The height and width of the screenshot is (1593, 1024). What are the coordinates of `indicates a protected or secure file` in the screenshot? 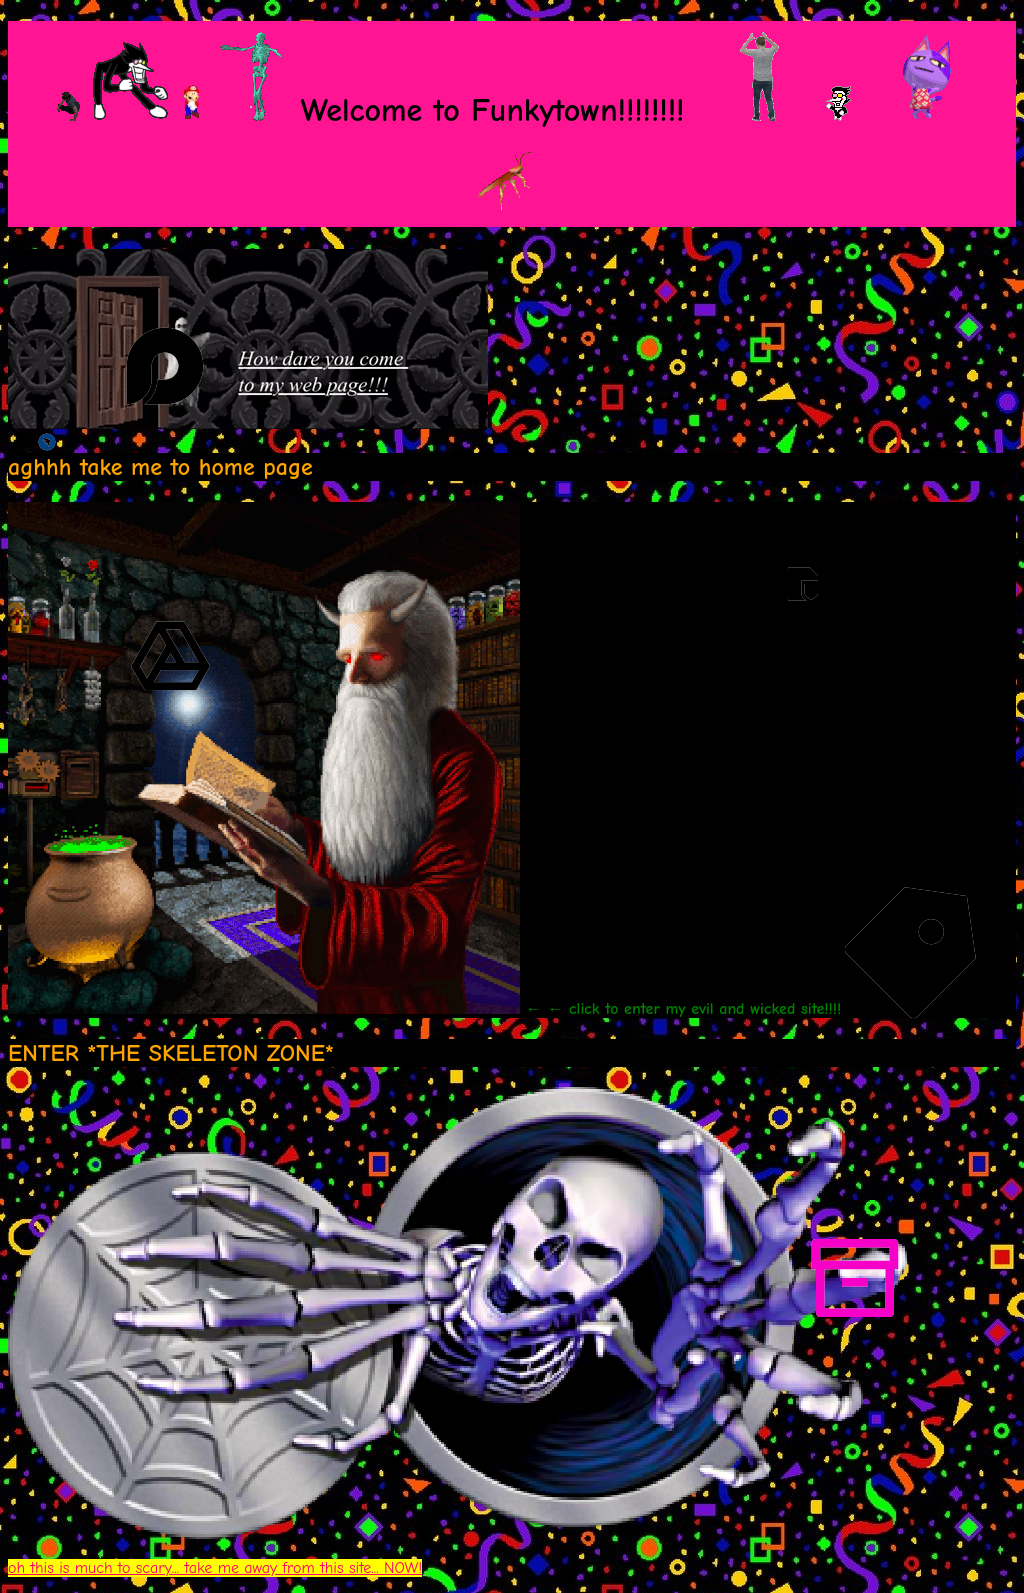 It's located at (803, 584).